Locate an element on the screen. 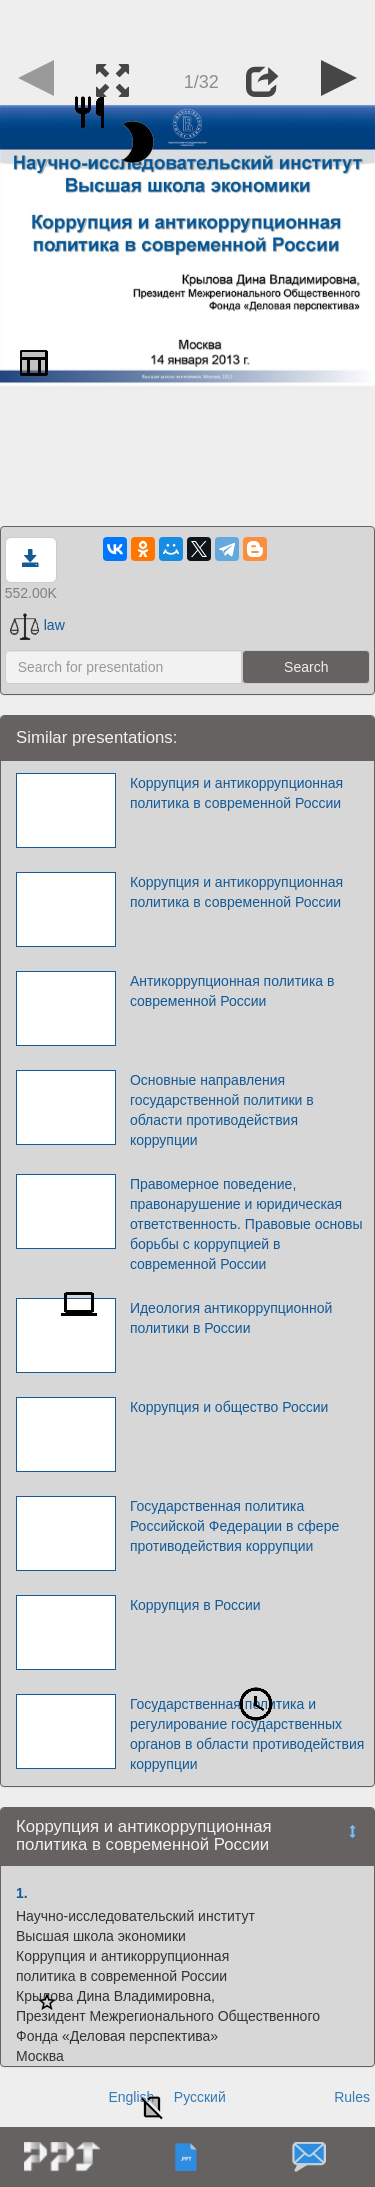 This screenshot has height=2187, width=375. add item to favorites is located at coordinates (47, 2002).